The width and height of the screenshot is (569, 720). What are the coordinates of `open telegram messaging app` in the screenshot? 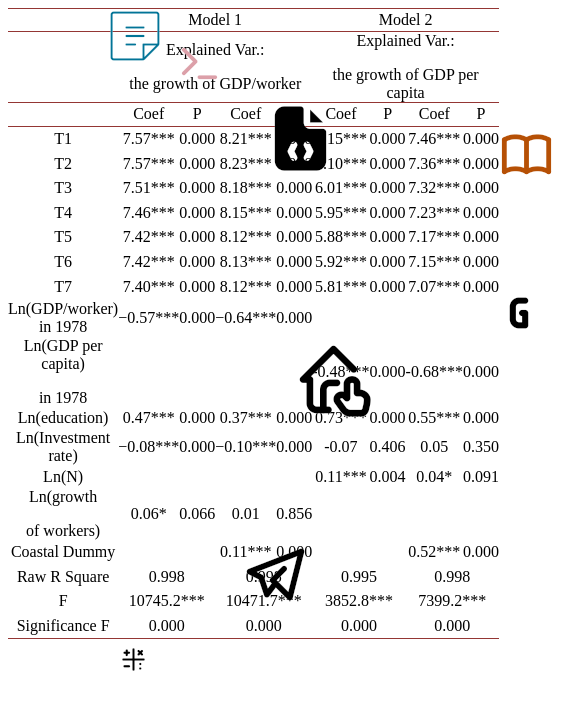 It's located at (275, 574).